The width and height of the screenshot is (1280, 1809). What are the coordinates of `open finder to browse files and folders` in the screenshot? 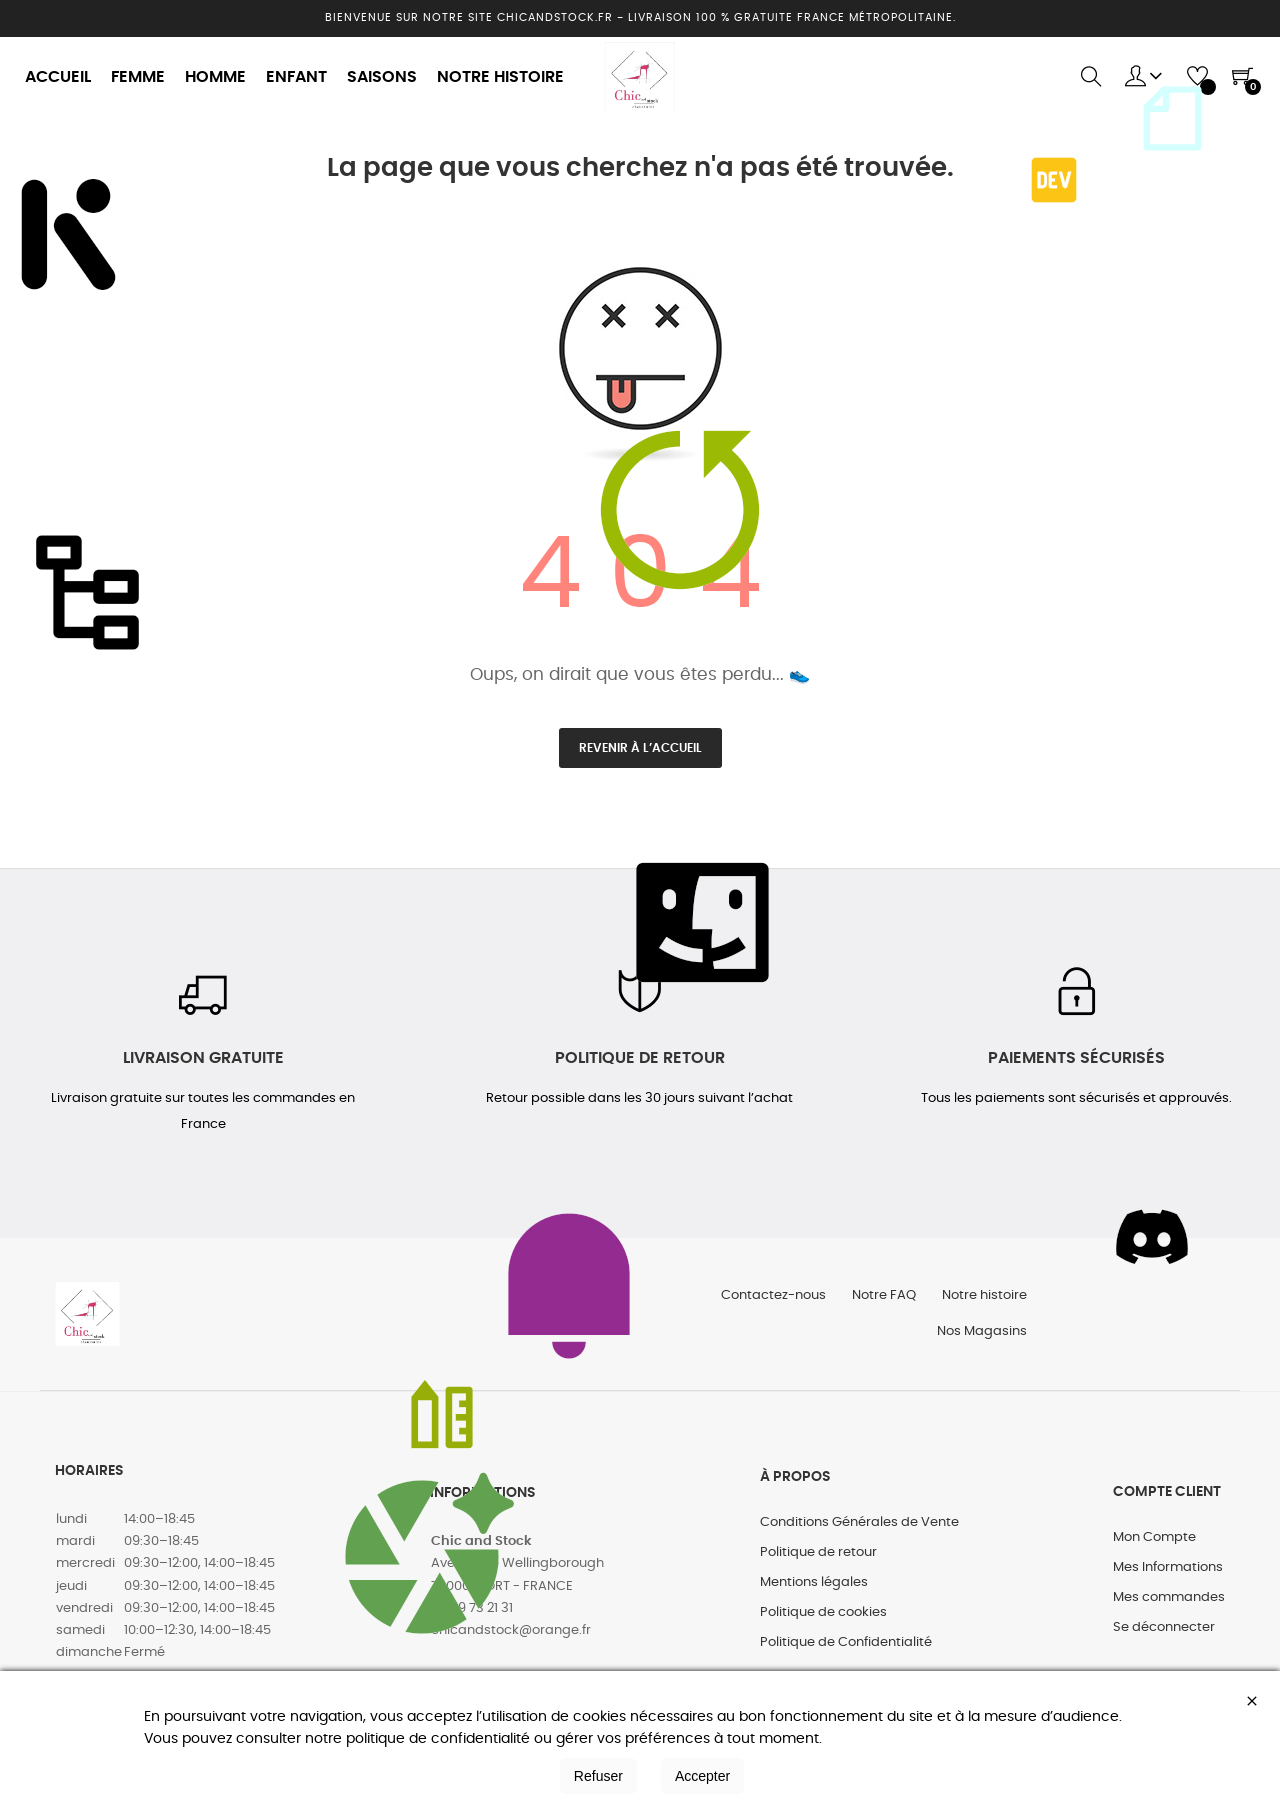 It's located at (702, 922).